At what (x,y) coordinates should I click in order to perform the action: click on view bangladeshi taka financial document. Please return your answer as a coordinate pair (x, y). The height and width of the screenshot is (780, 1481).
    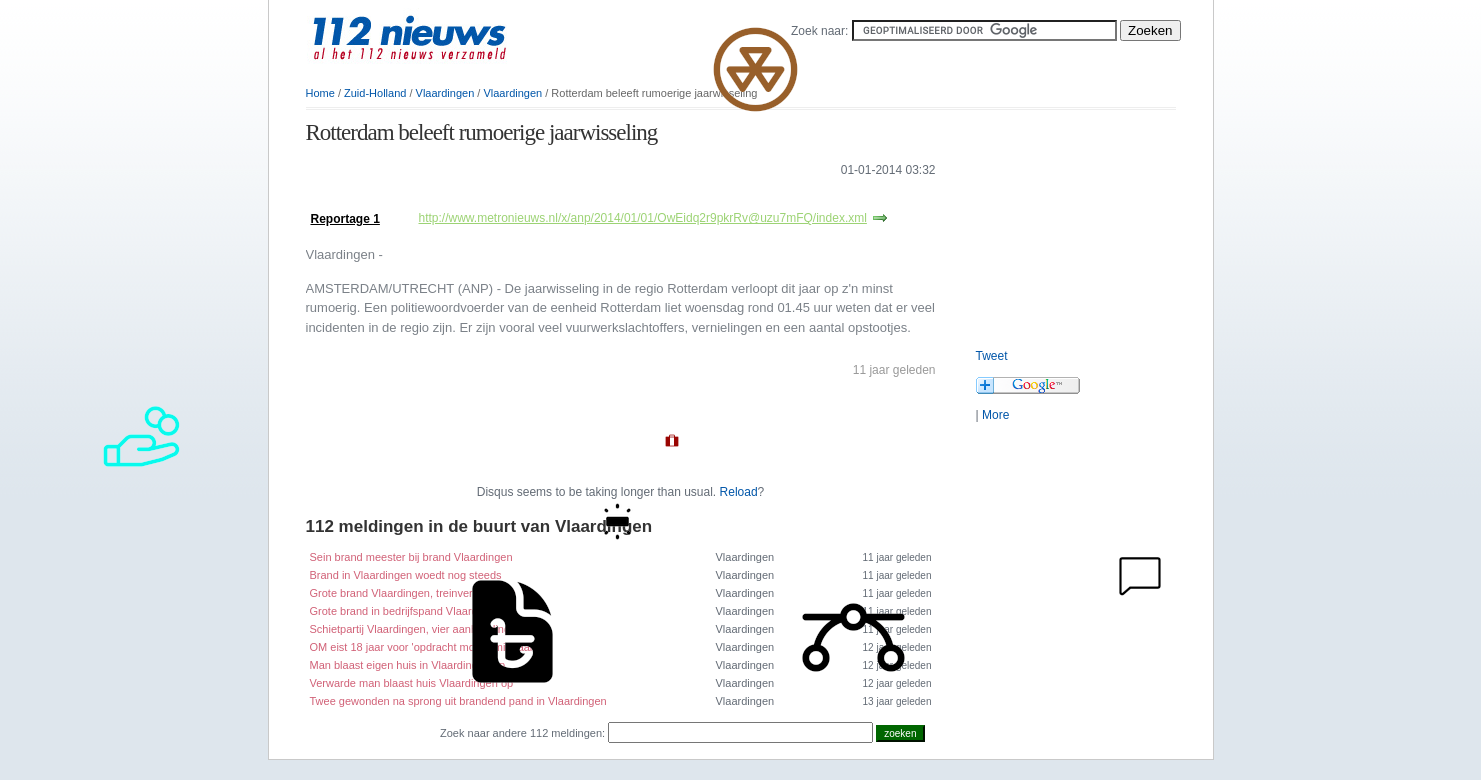
    Looking at the image, I should click on (512, 631).